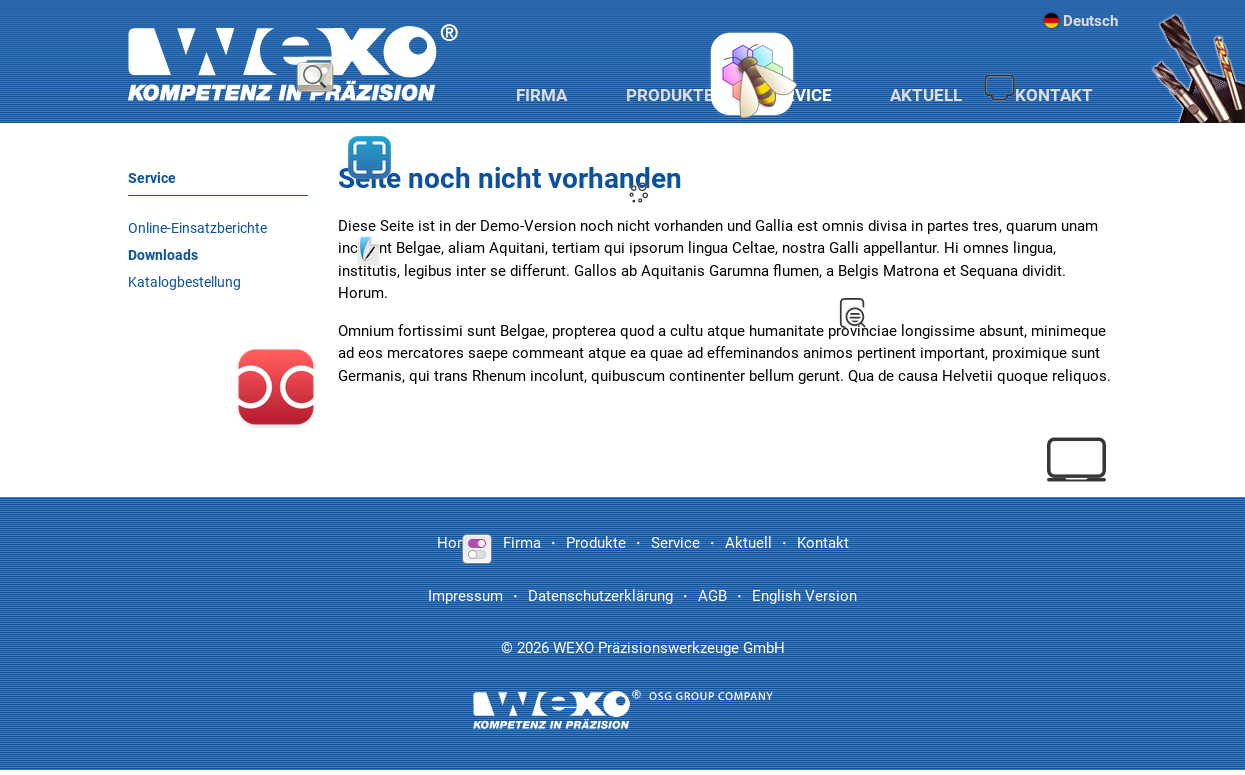  Describe the element at coordinates (752, 74) in the screenshot. I see `open beeref reference image board app` at that location.